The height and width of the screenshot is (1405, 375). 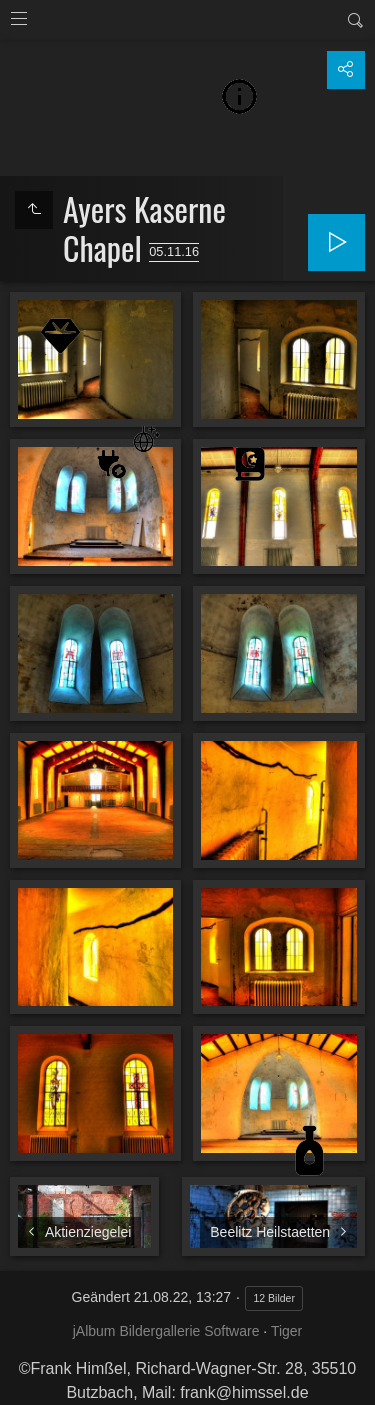 What do you see at coordinates (239, 96) in the screenshot?
I see `view more information about this item` at bounding box center [239, 96].